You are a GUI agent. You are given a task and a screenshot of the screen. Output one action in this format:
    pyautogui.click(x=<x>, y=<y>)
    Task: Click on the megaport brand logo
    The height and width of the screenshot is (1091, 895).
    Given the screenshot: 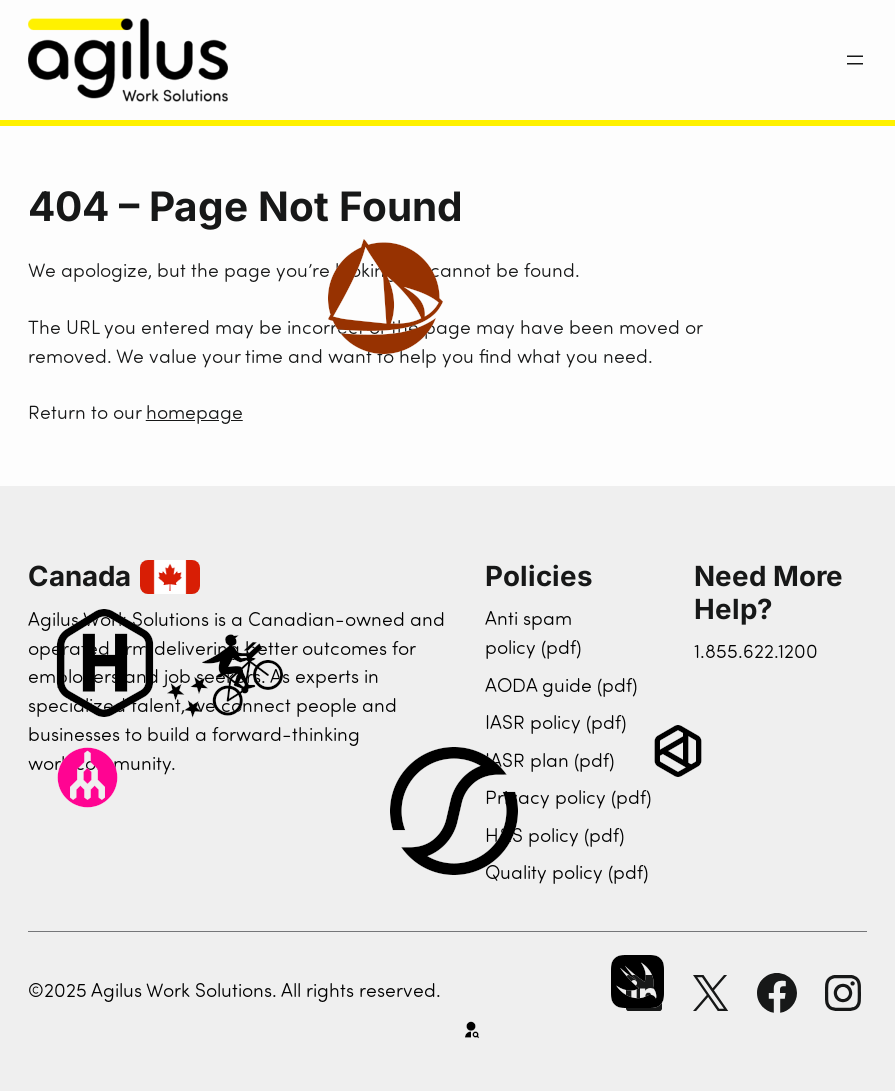 What is the action you would take?
    pyautogui.click(x=87, y=777)
    